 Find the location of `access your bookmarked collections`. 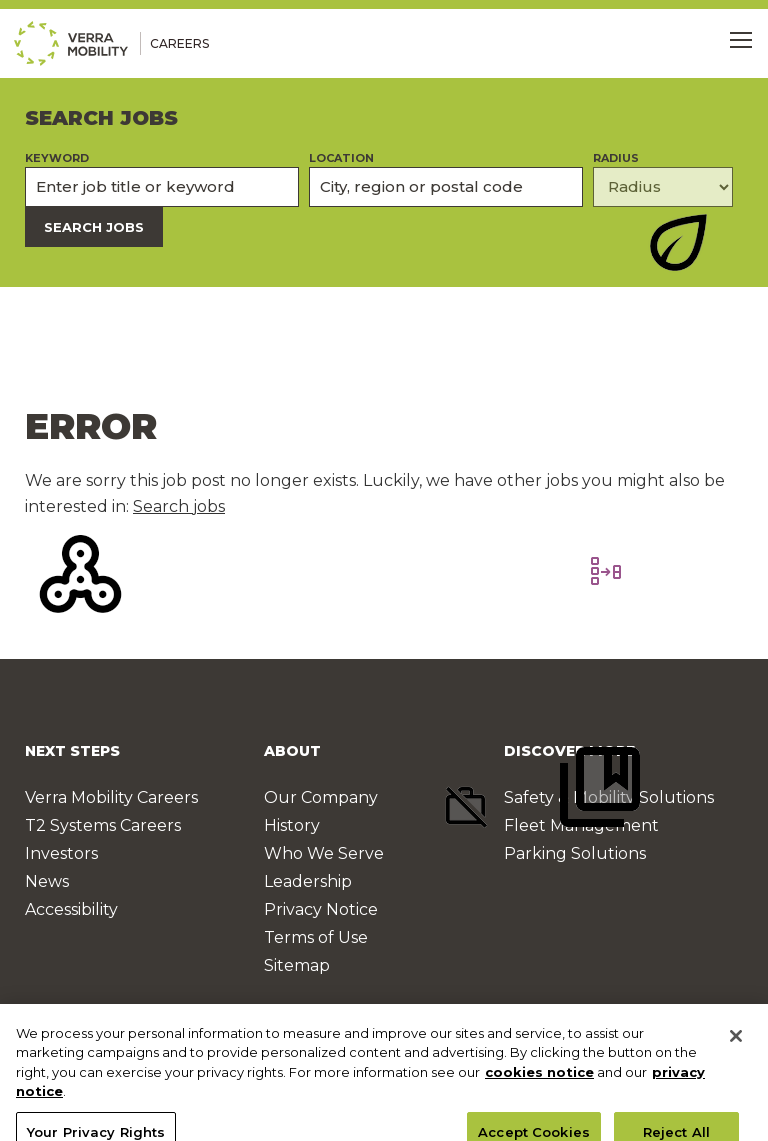

access your bookmarked collections is located at coordinates (600, 787).